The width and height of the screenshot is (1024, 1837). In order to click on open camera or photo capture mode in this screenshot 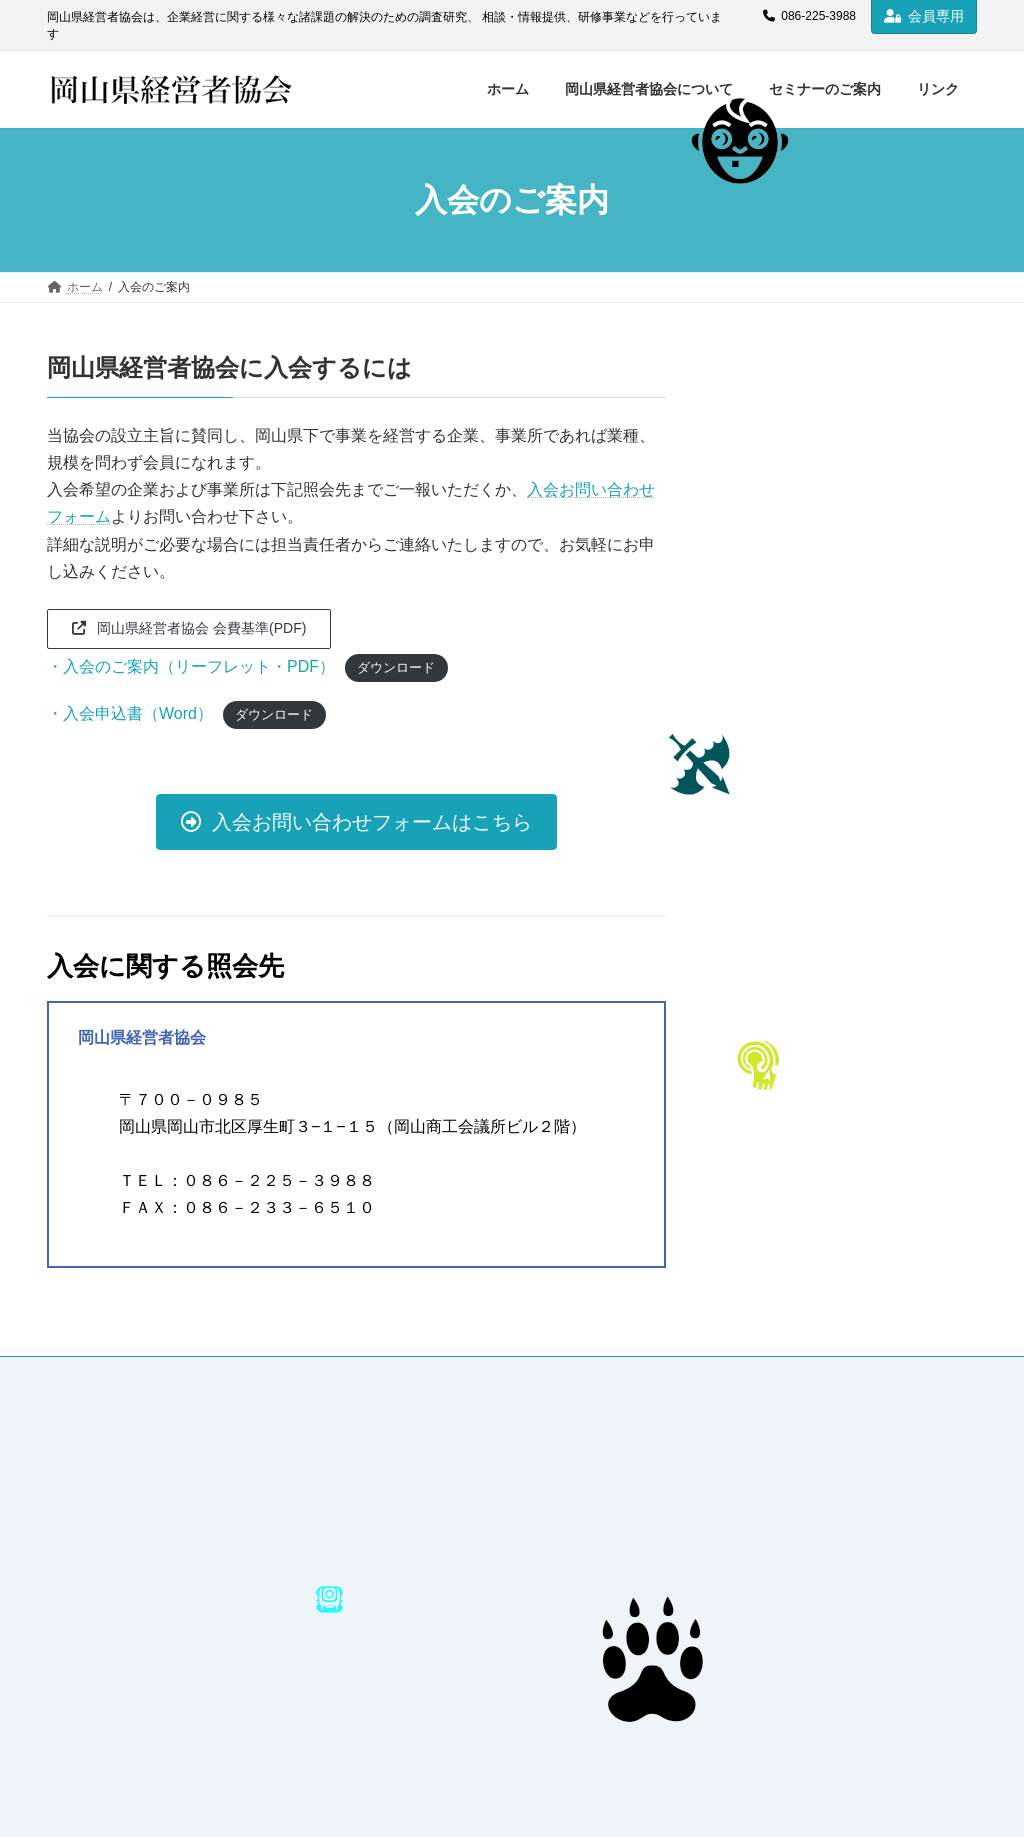, I will do `click(329, 1599)`.